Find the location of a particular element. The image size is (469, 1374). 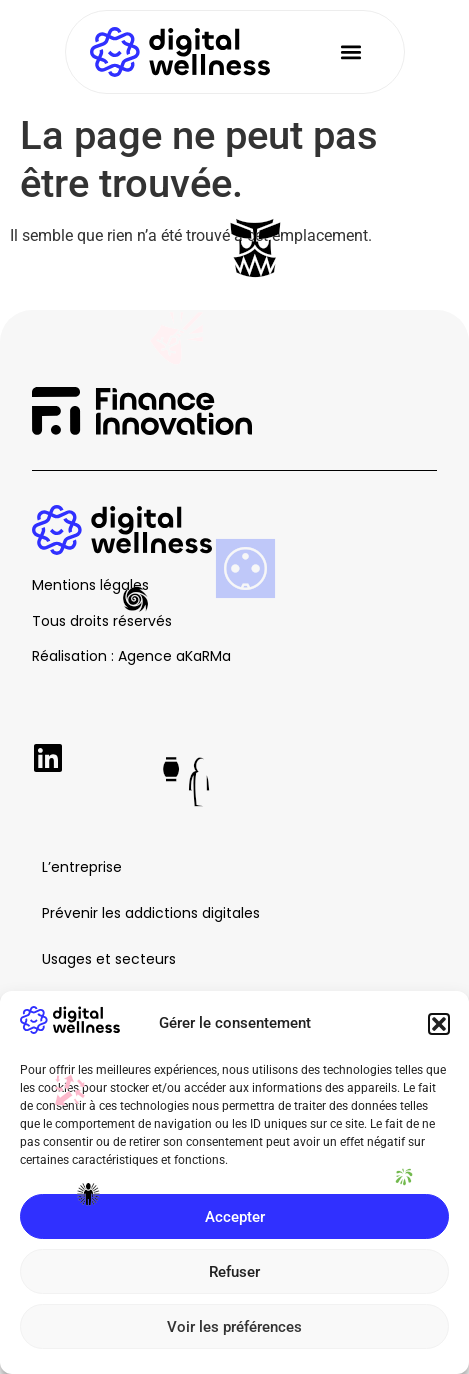

decorative lantern item in a game inventory is located at coordinates (187, 781).